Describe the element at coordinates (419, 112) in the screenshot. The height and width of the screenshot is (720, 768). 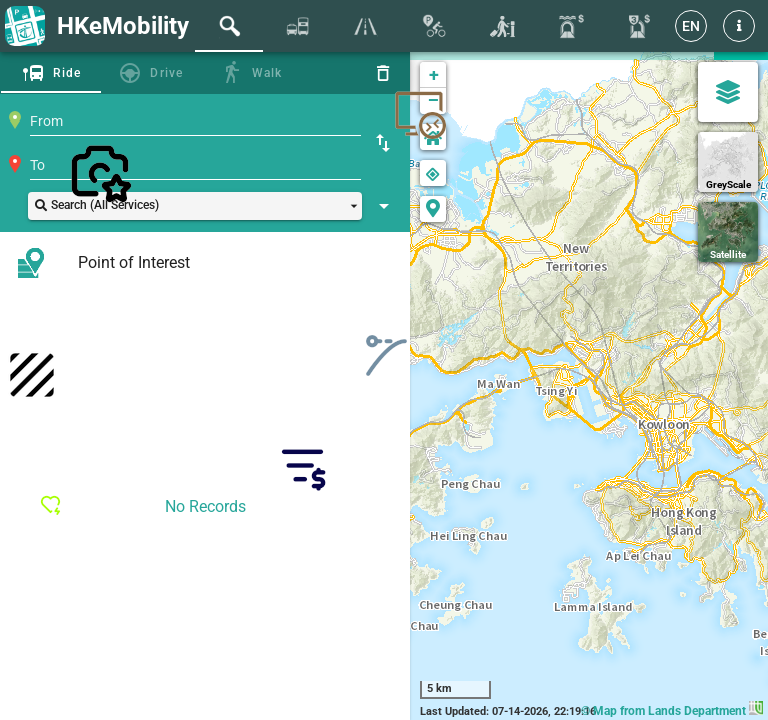
I see `connect to a remote virtual machine` at that location.